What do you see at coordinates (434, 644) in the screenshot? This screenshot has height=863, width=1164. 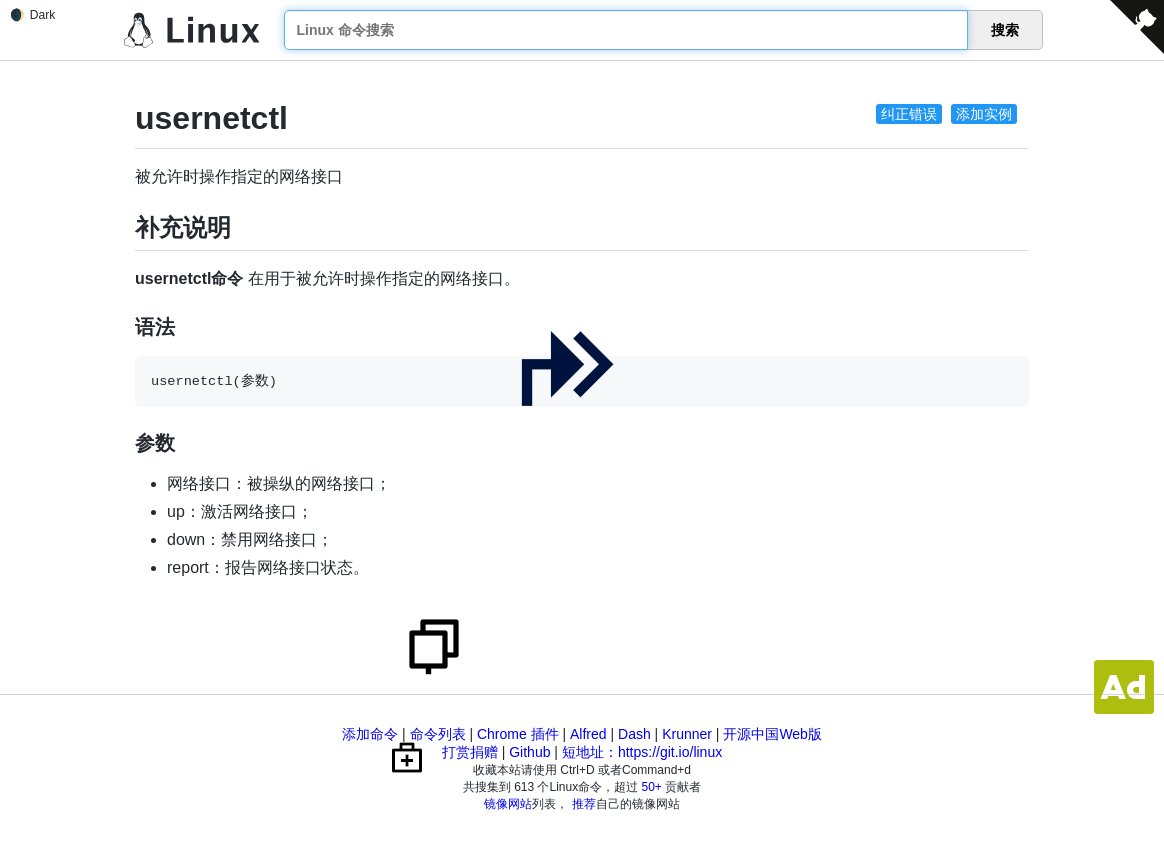 I see `aed electrode pads for defibrillator device` at bounding box center [434, 644].